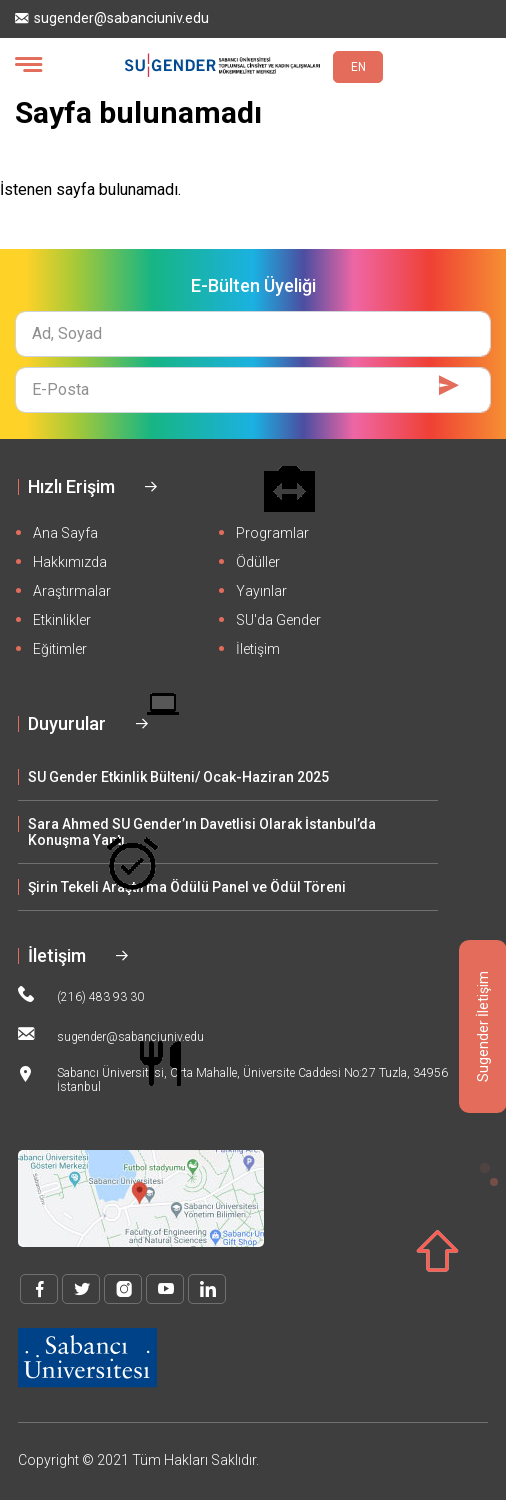 The height and width of the screenshot is (1501, 506). What do you see at coordinates (163, 704) in the screenshot?
I see `access desktop or computer settings` at bounding box center [163, 704].